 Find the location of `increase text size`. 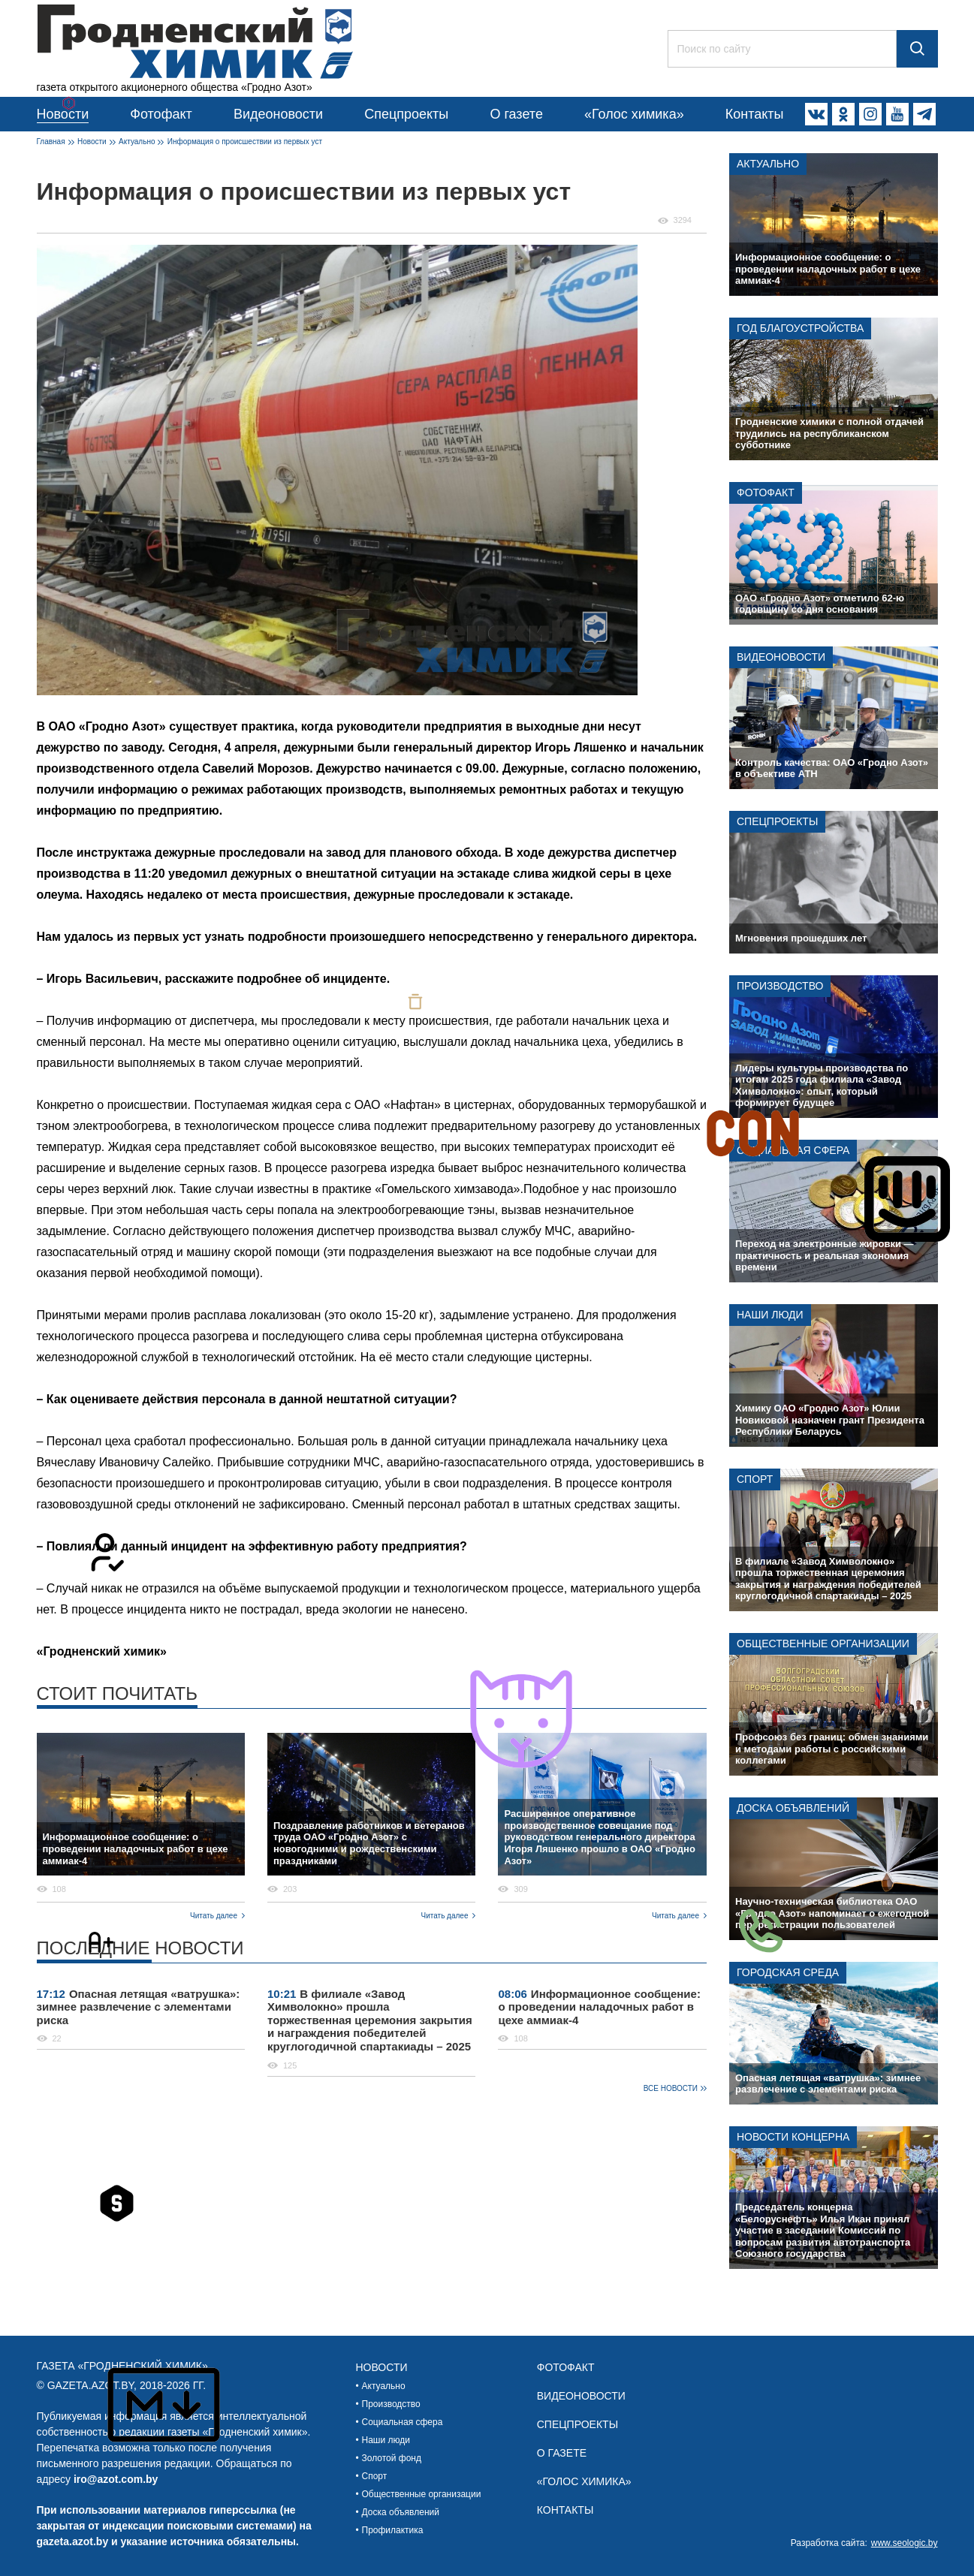

increase text size is located at coordinates (101, 1942).